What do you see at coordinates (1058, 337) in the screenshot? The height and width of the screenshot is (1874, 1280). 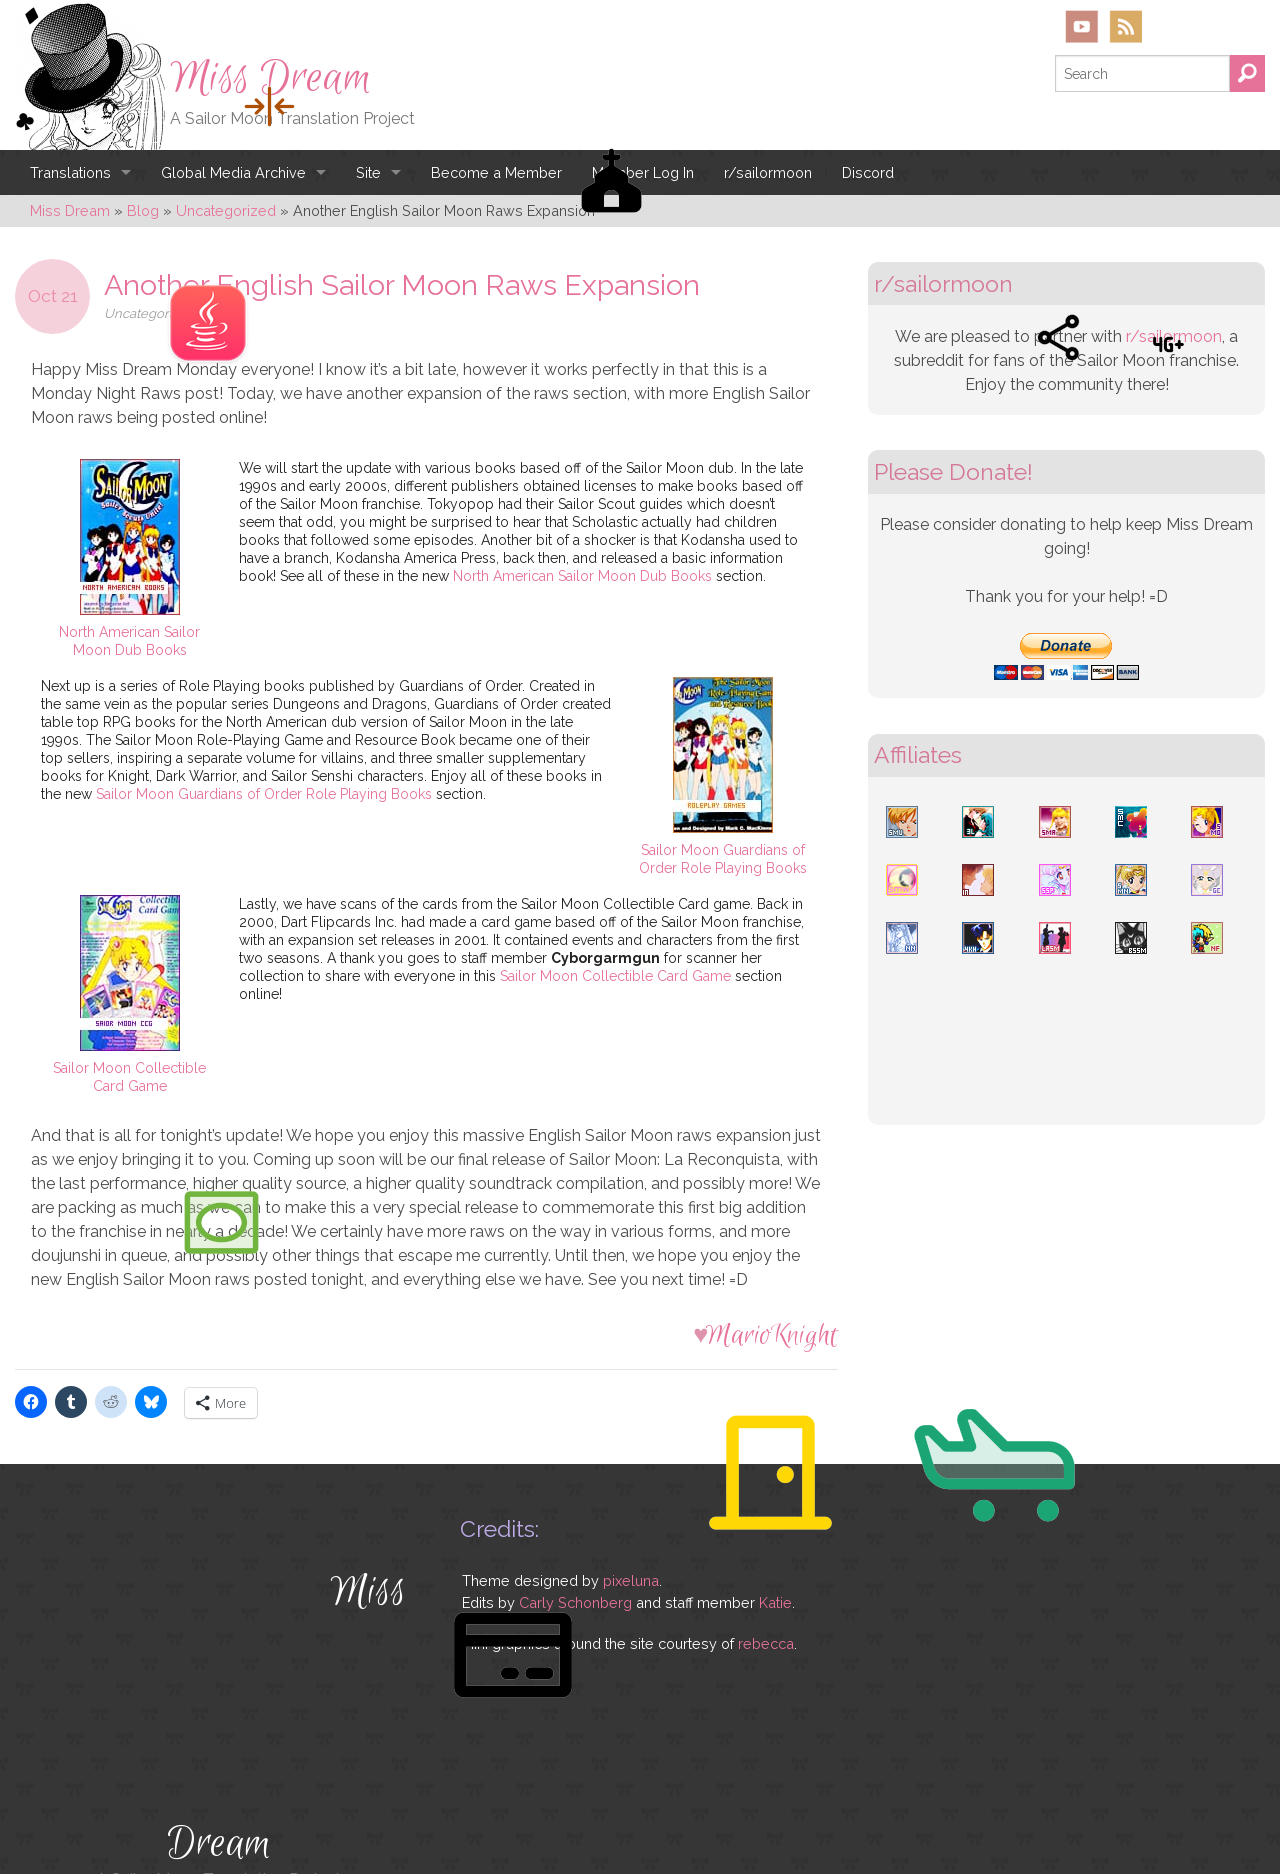 I see `share content with others` at bounding box center [1058, 337].